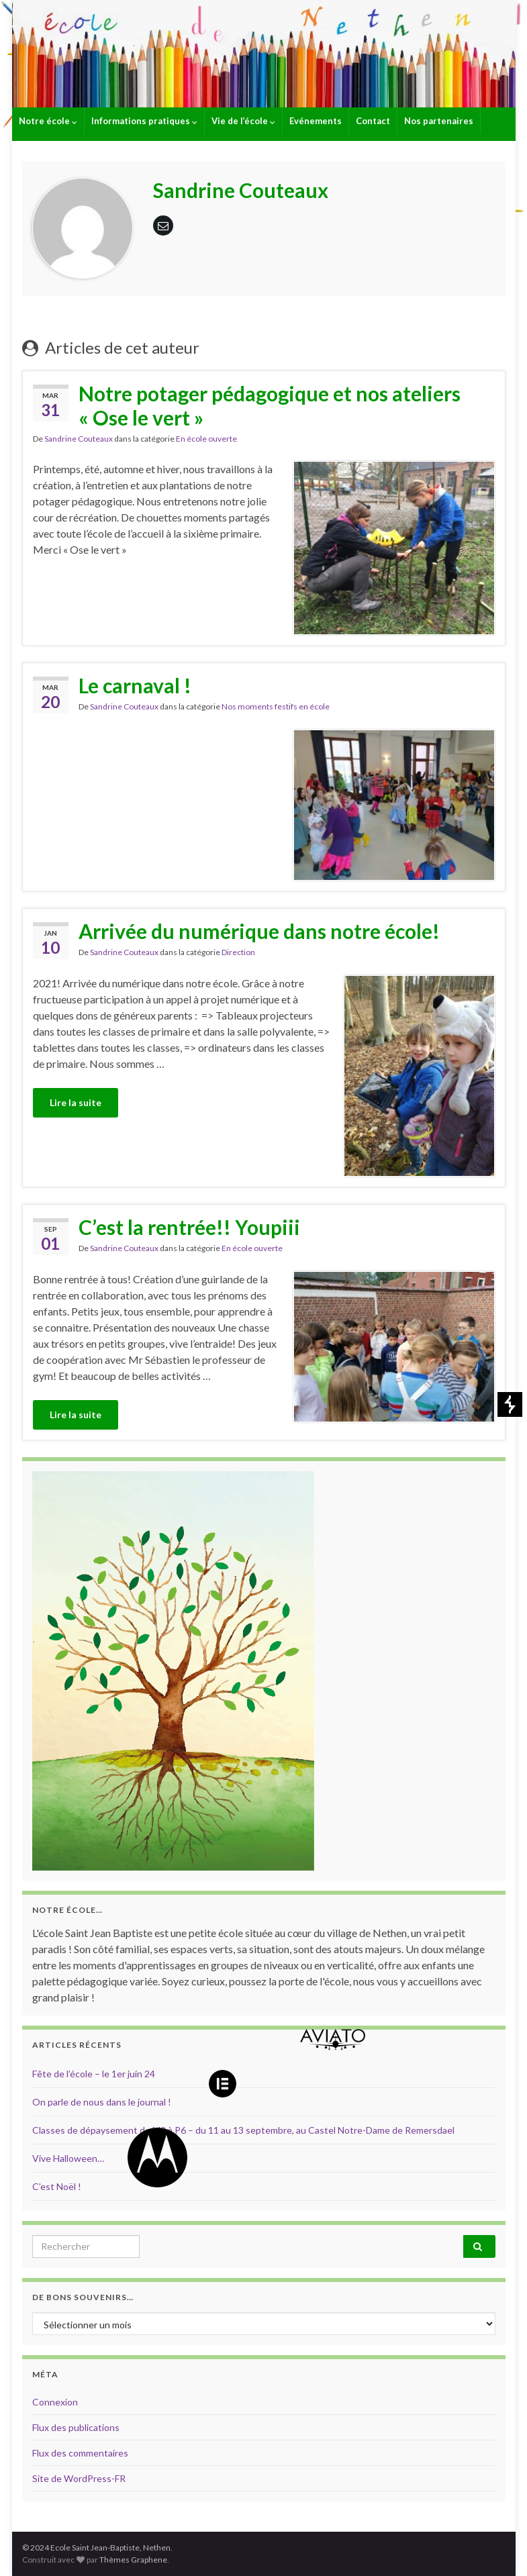 Image resolution: width=527 pixels, height=2576 pixels. I want to click on open Burp Suite application, so click(510, 1404).